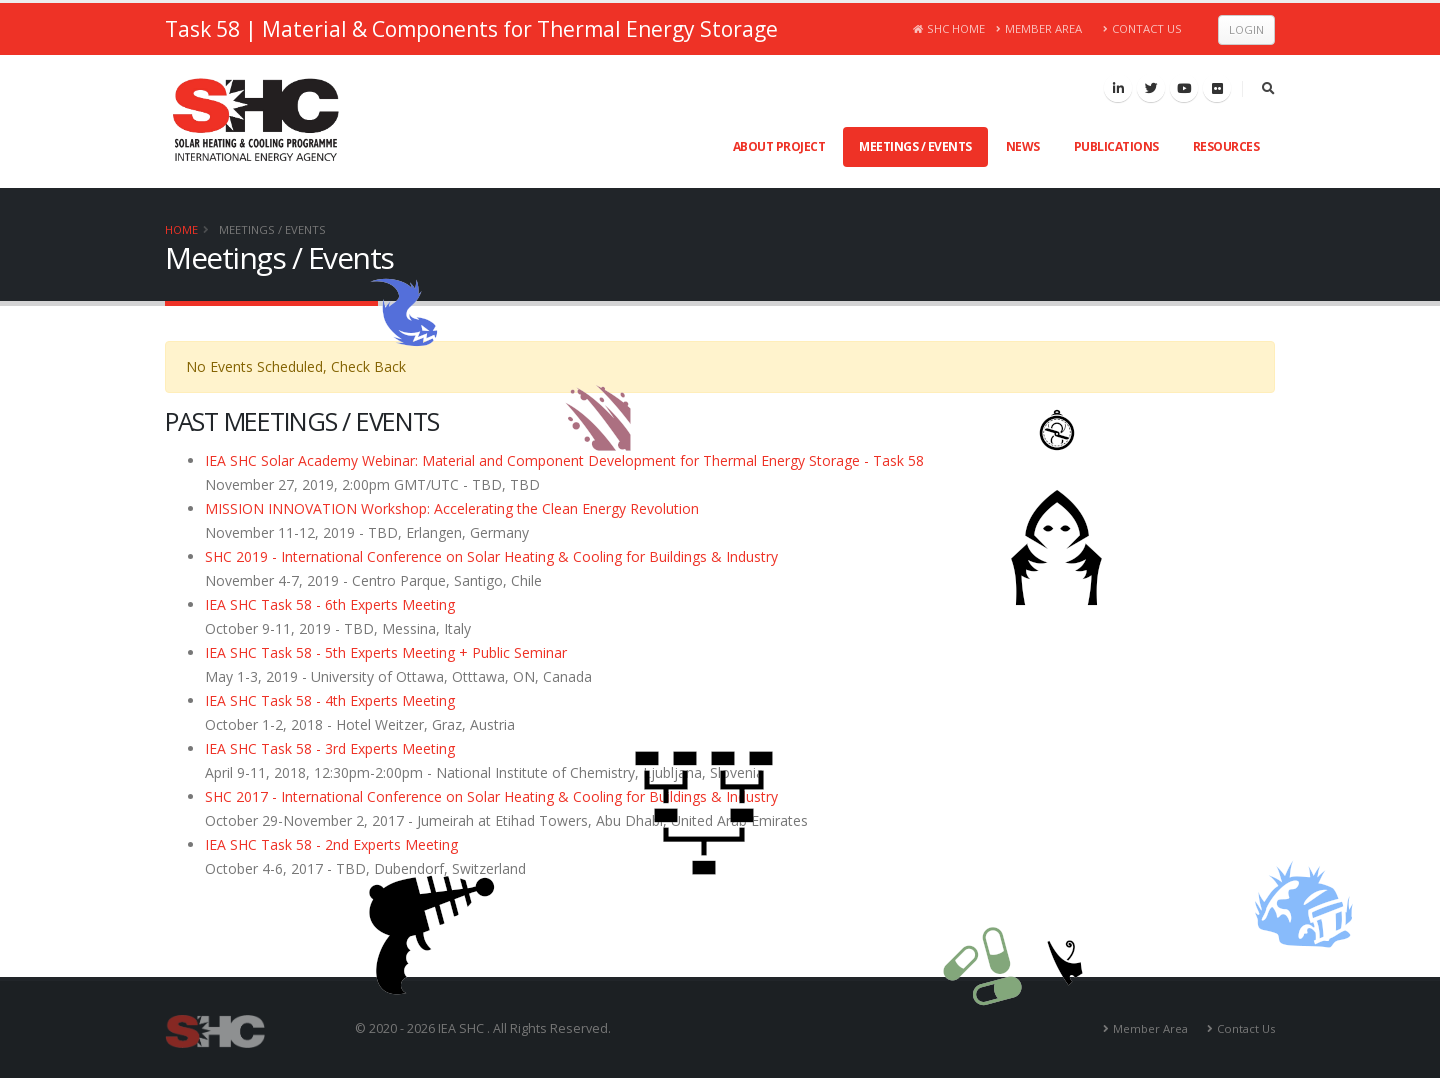 This screenshot has width=1440, height=1078. What do you see at coordinates (597, 417) in the screenshot?
I see `indicates a violent attack or slash action` at bounding box center [597, 417].